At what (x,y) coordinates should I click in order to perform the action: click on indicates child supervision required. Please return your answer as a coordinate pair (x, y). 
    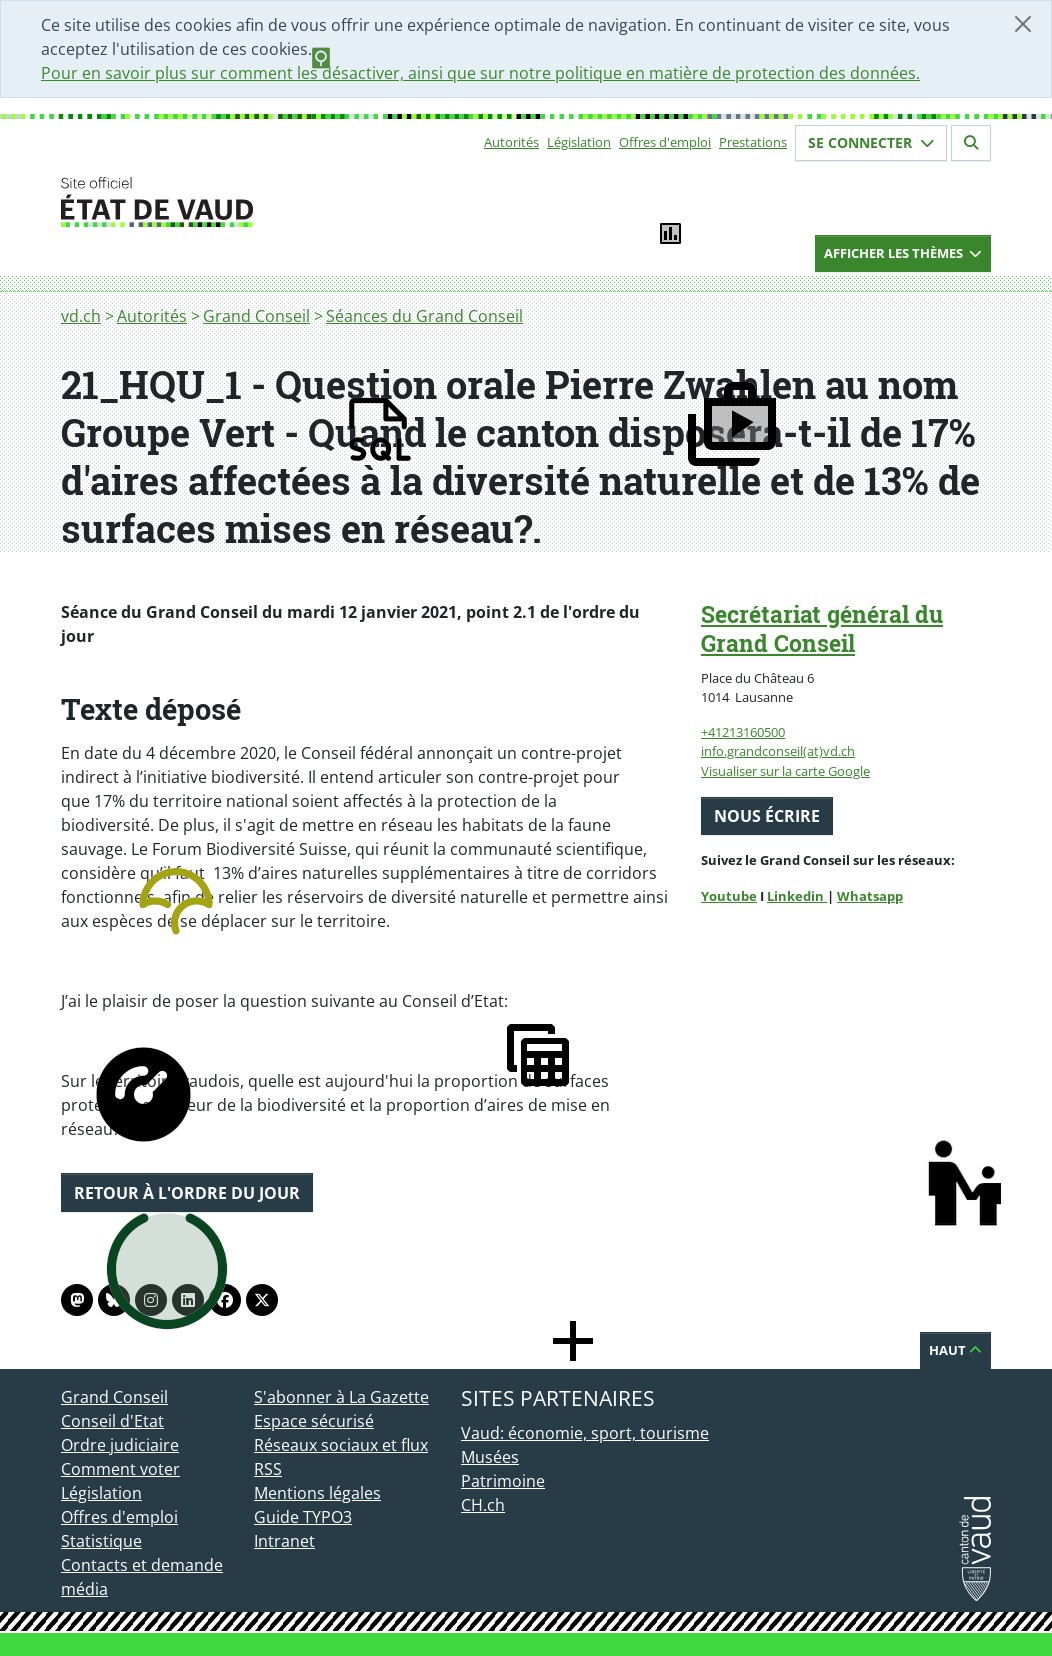
    Looking at the image, I should click on (967, 1183).